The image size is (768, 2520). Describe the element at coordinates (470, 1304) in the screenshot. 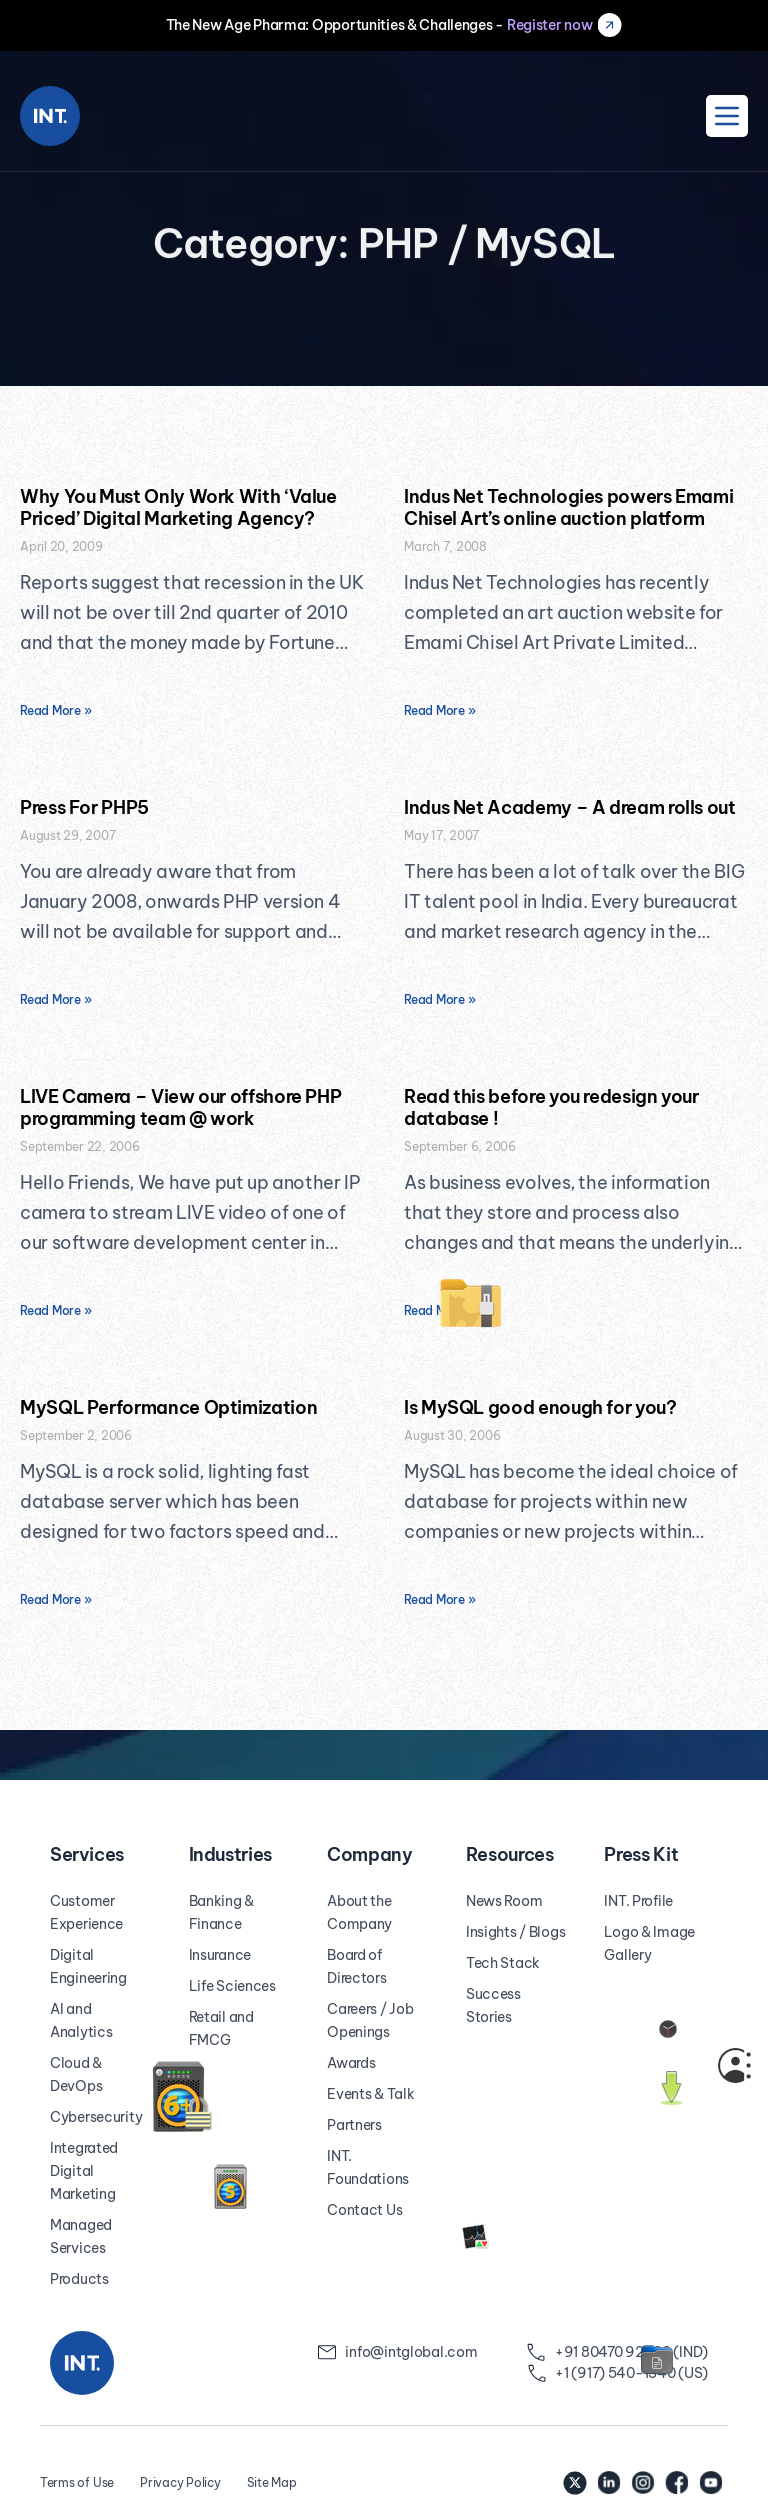

I see `folder containing nanazip compressed archives` at that location.